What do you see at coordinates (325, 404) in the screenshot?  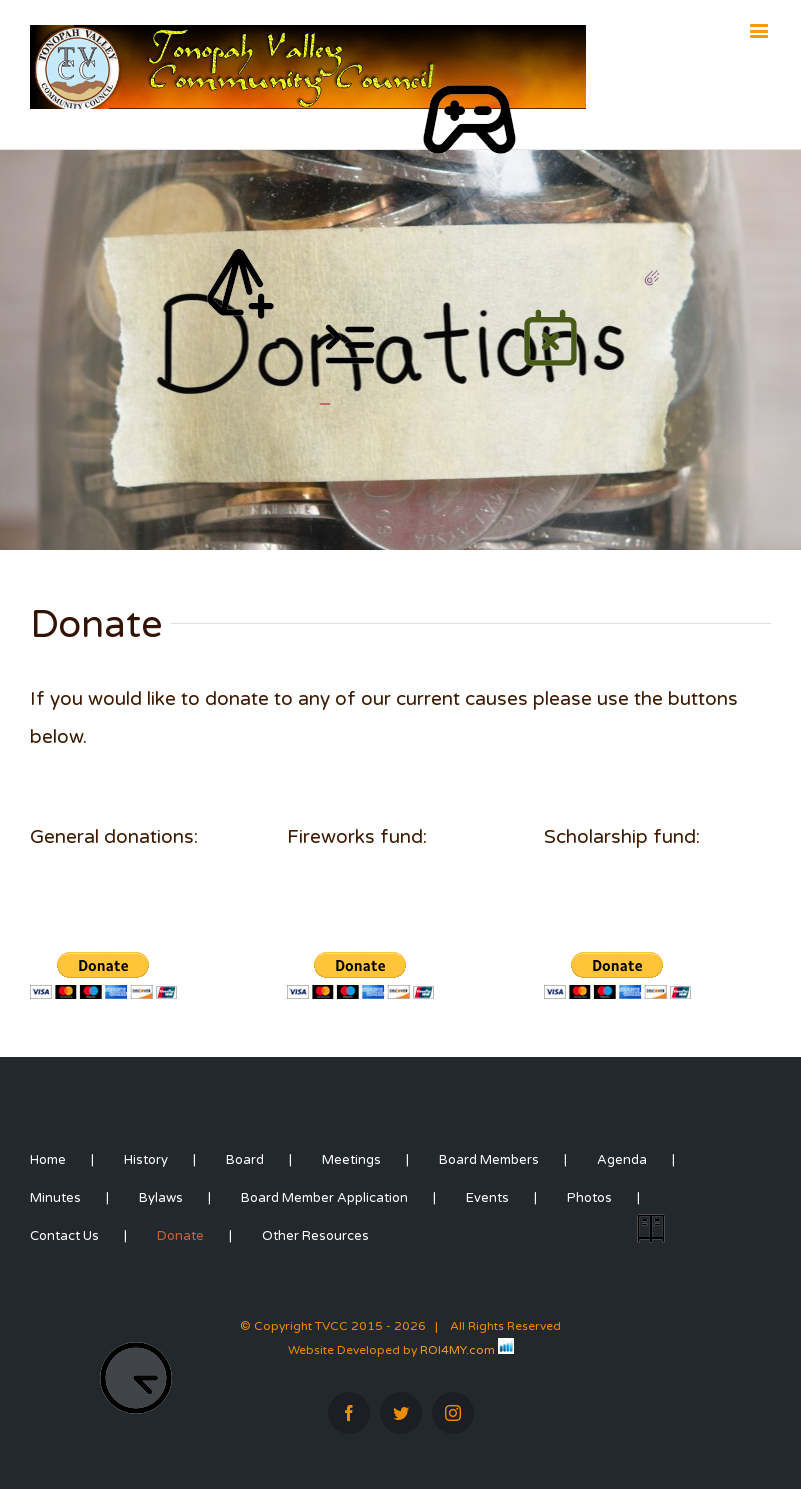 I see `decrease quantity or value` at bounding box center [325, 404].